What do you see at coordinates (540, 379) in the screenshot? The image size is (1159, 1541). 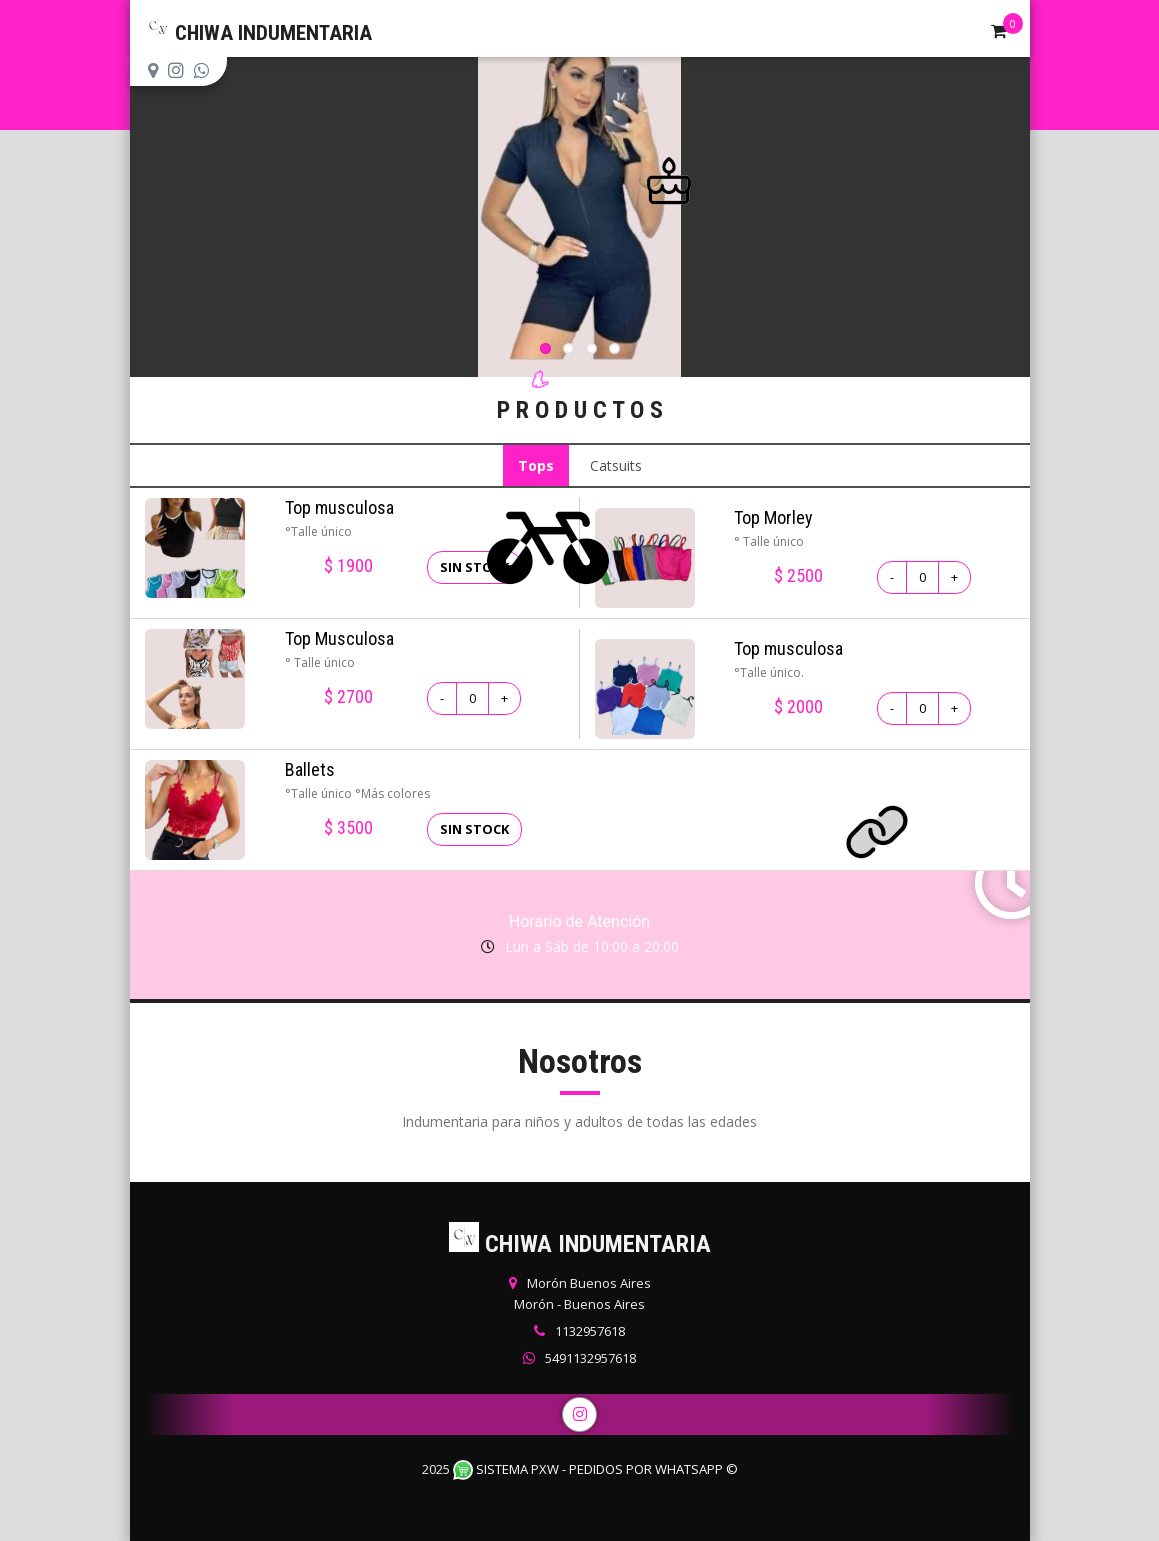 I see `link to yarn package manager` at bounding box center [540, 379].